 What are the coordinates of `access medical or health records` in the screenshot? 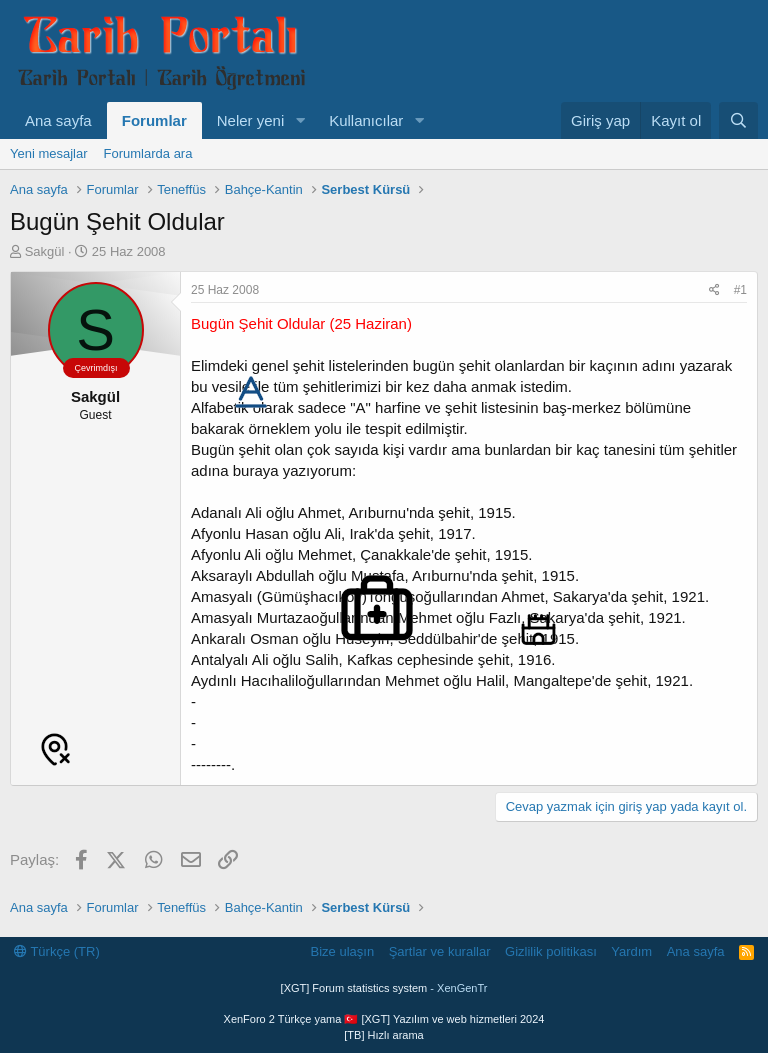 It's located at (377, 611).